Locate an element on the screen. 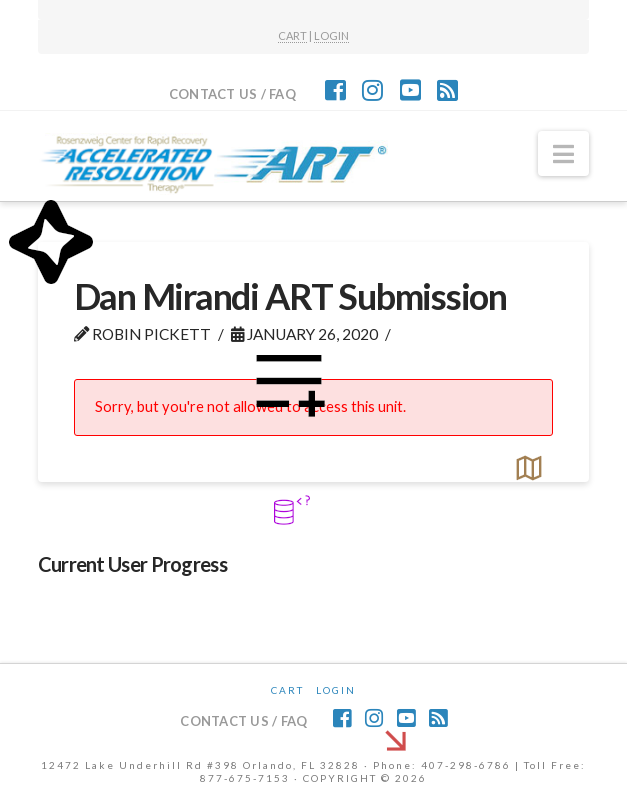 This screenshot has height=809, width=627. navigate to the next item below is located at coordinates (395, 740).